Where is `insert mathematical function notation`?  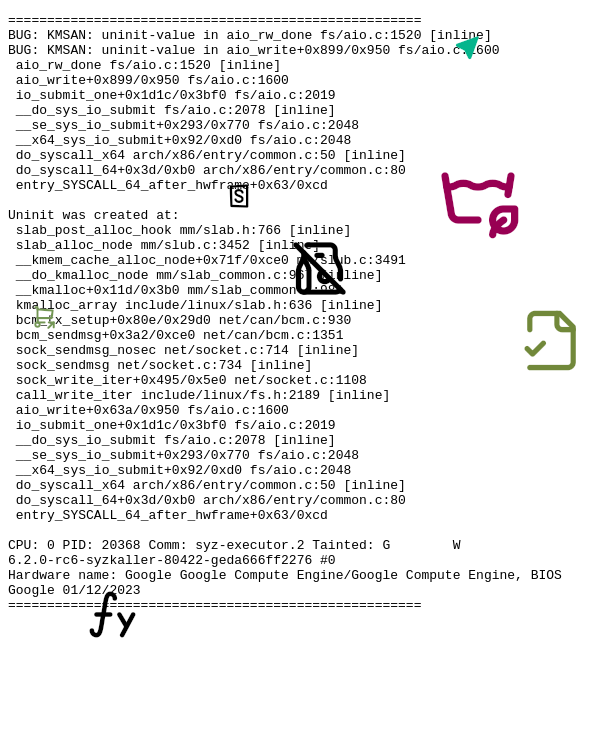
insert mathematical function notation is located at coordinates (112, 614).